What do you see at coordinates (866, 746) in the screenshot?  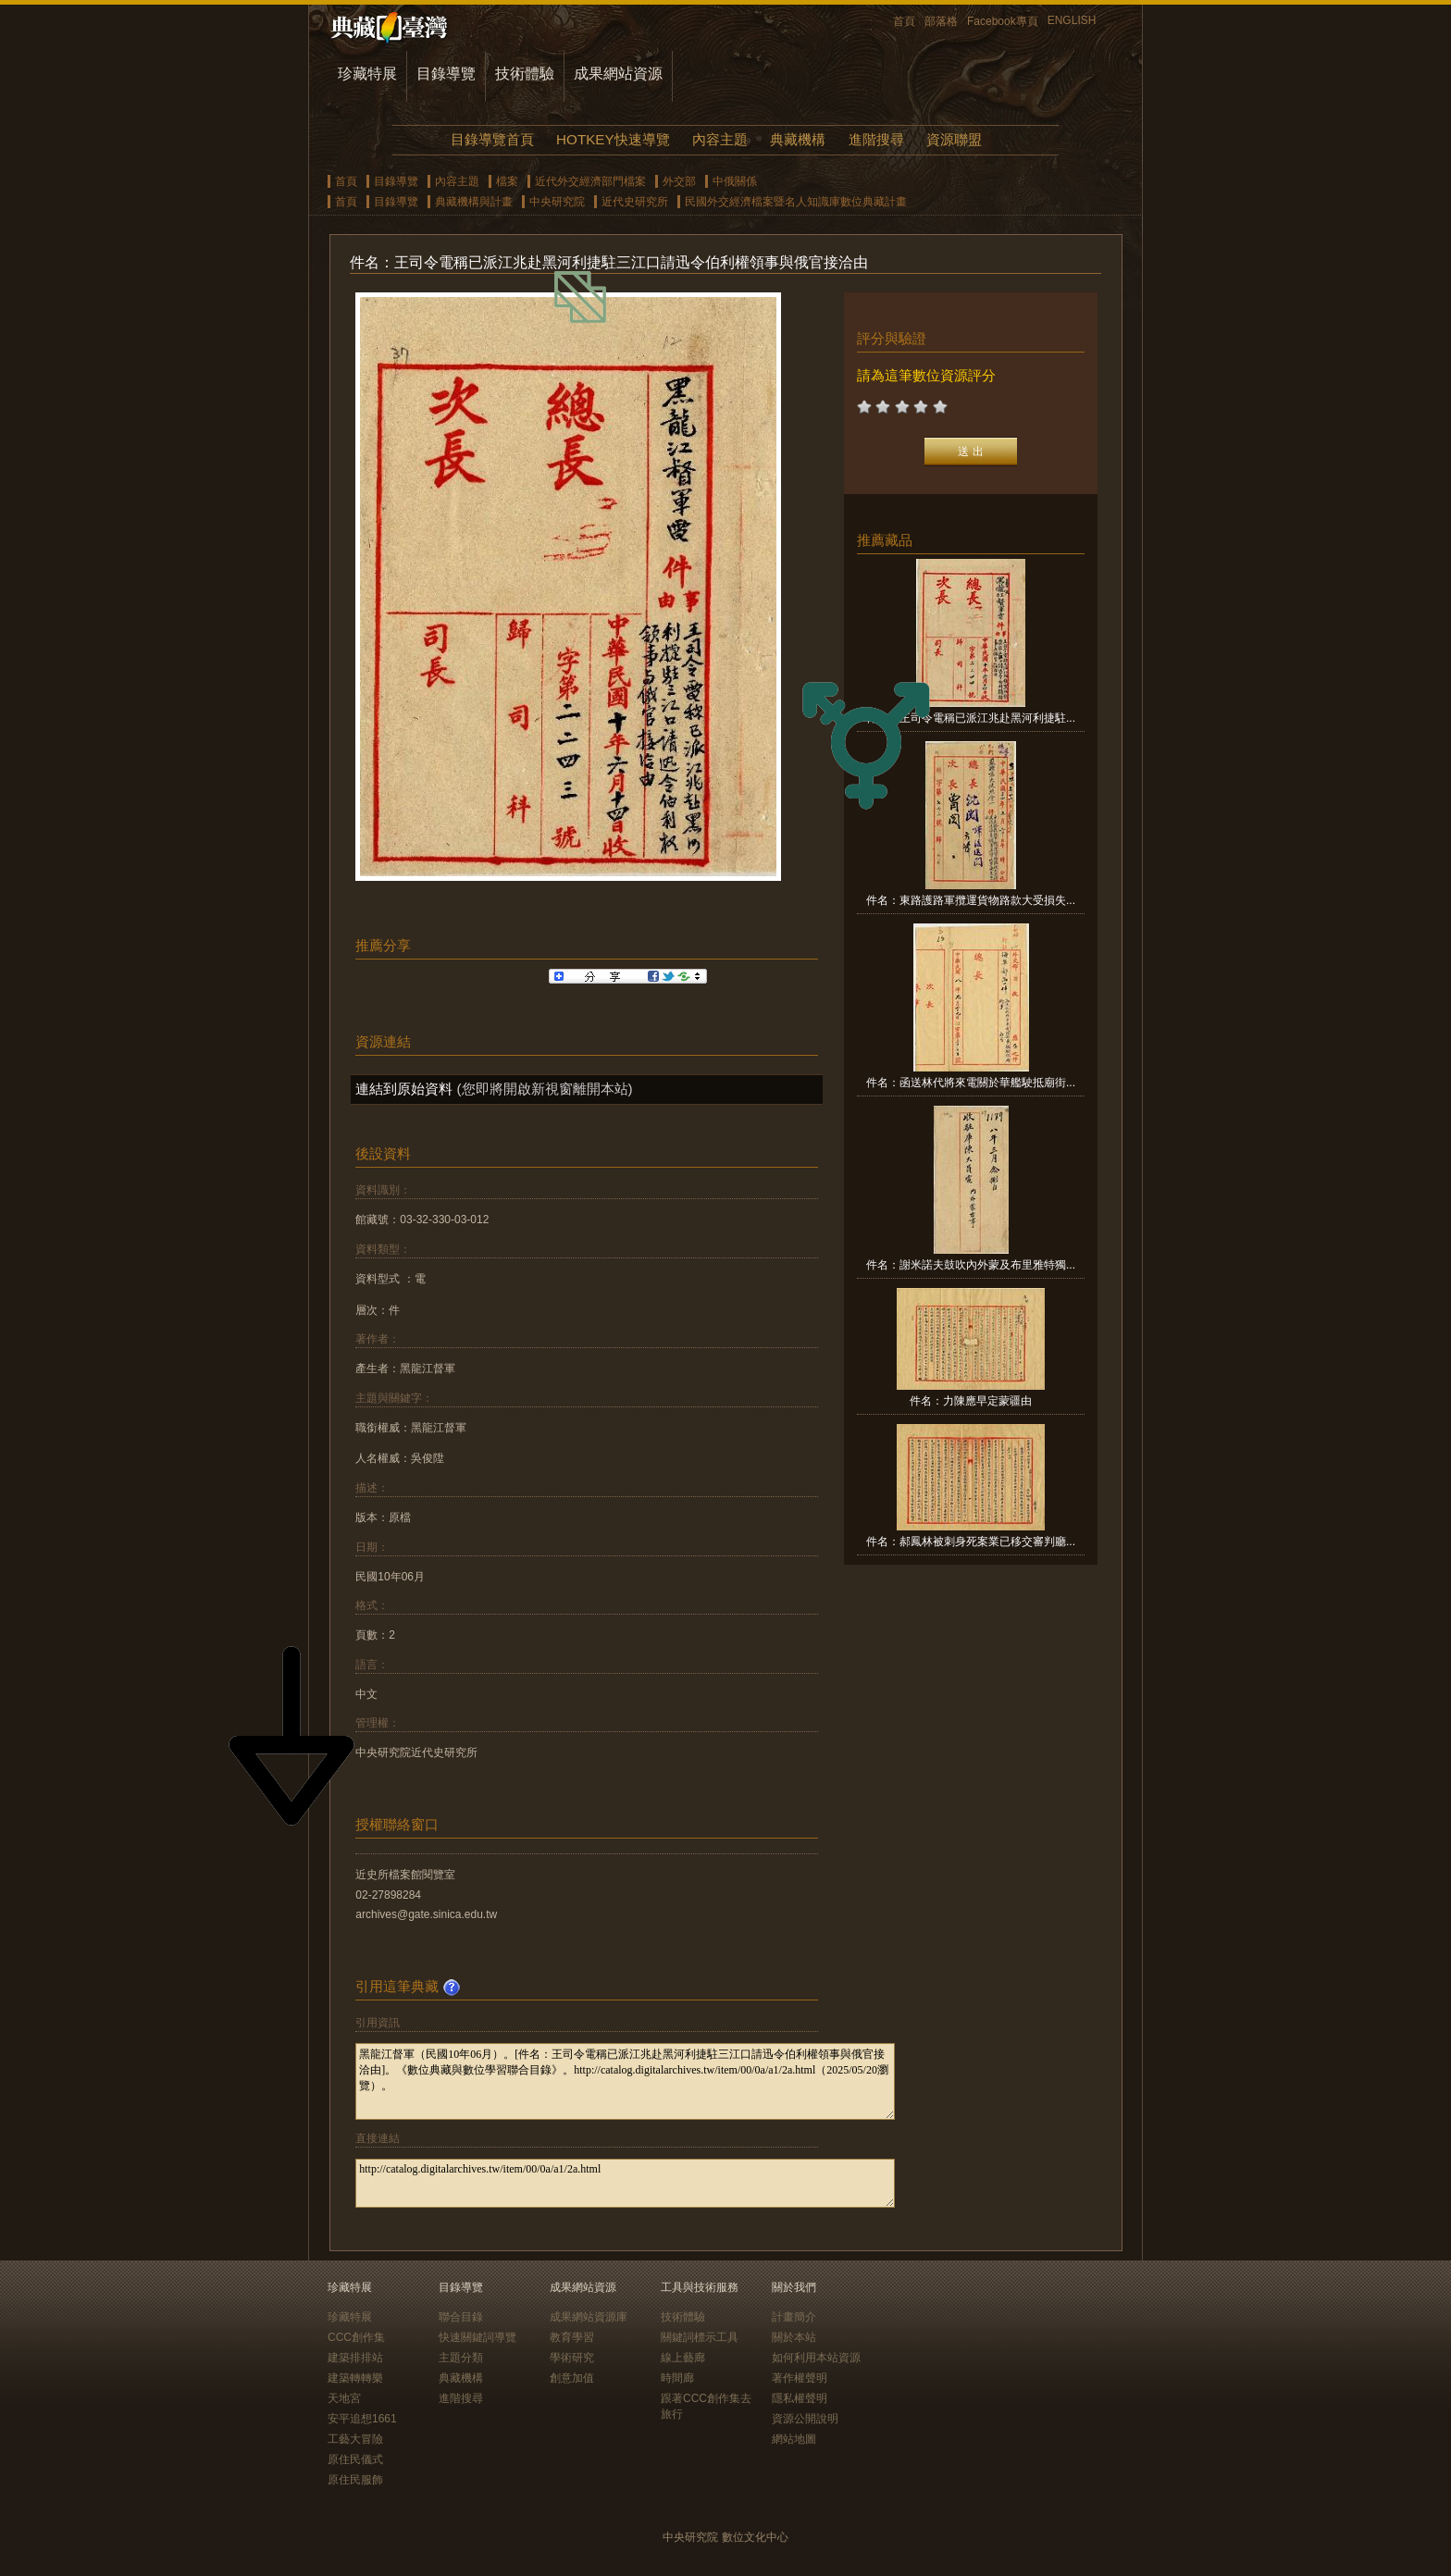 I see `indicates transgender identity or gender diversity` at bounding box center [866, 746].